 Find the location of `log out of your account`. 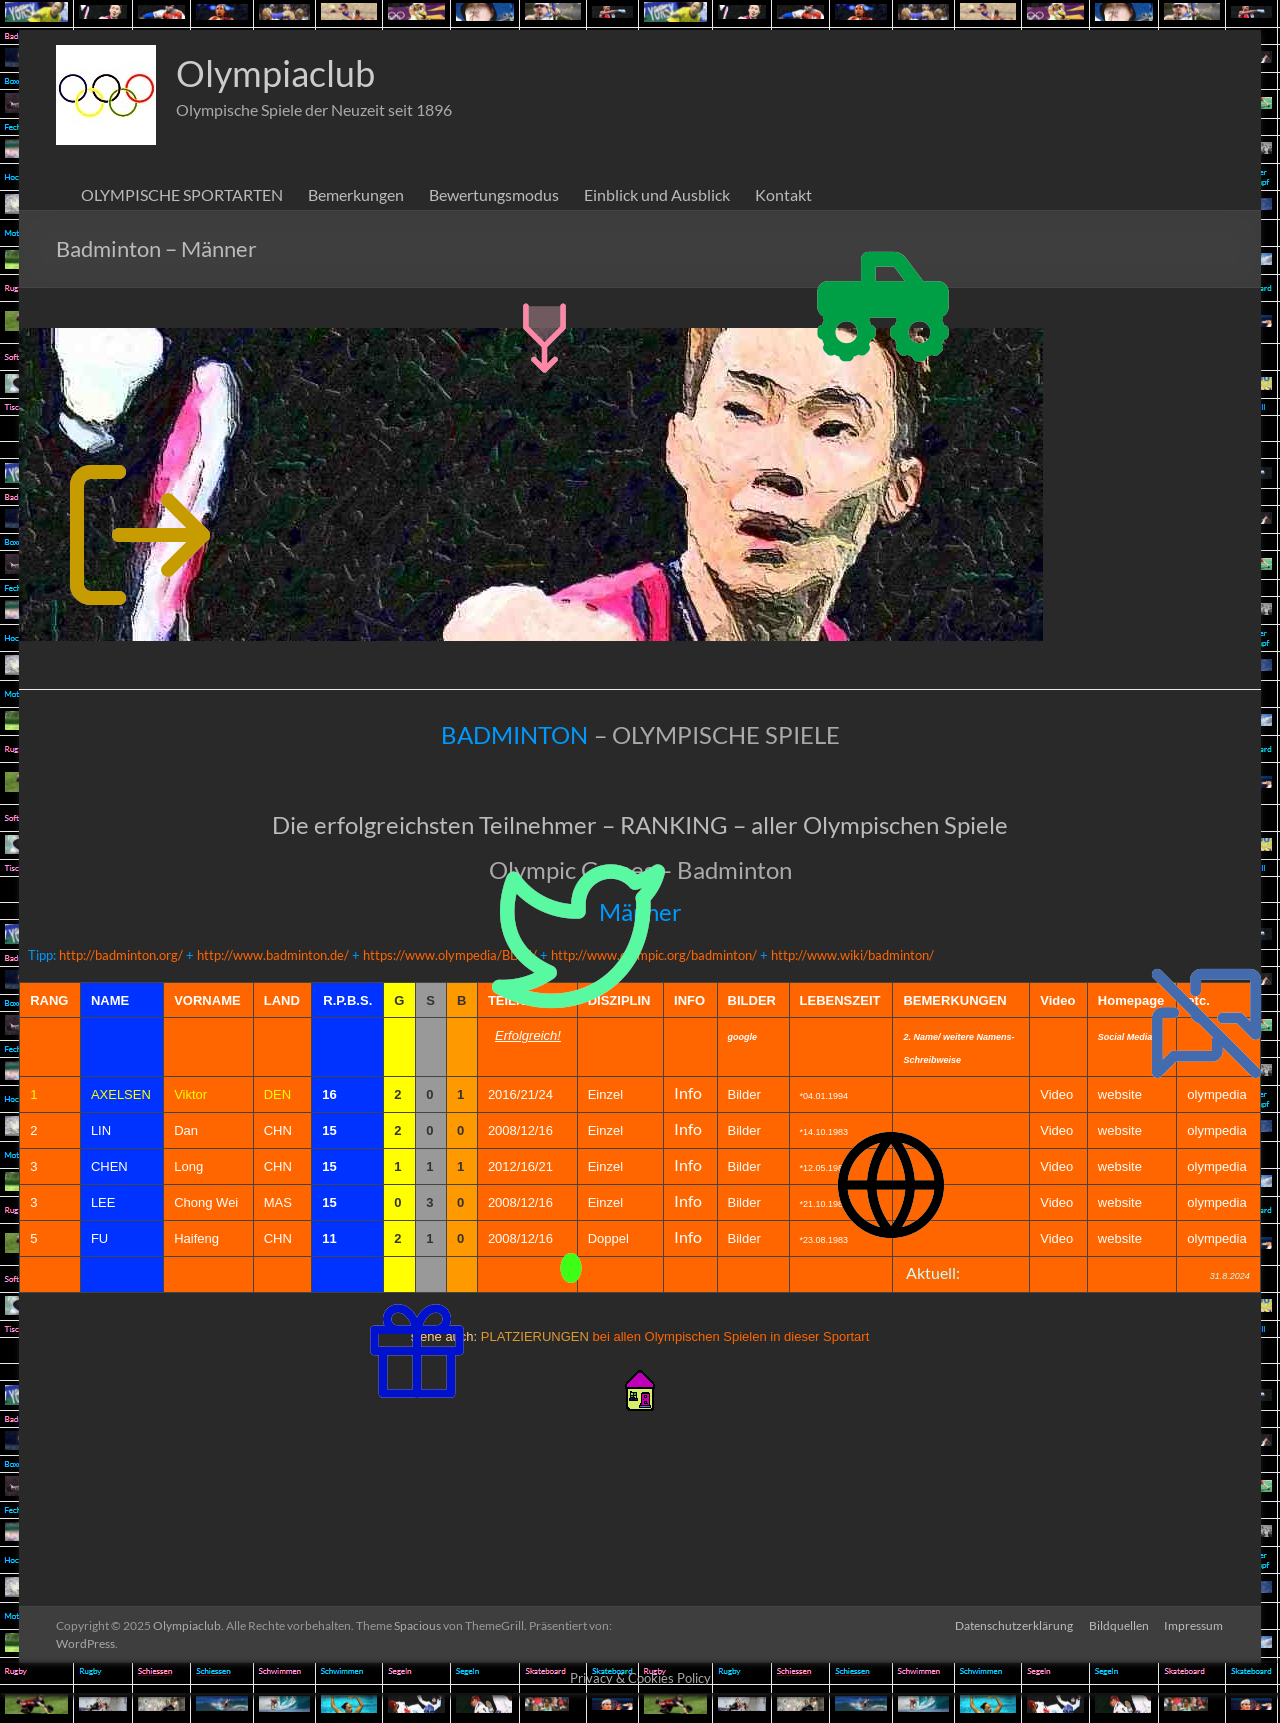

log out of your account is located at coordinates (140, 535).